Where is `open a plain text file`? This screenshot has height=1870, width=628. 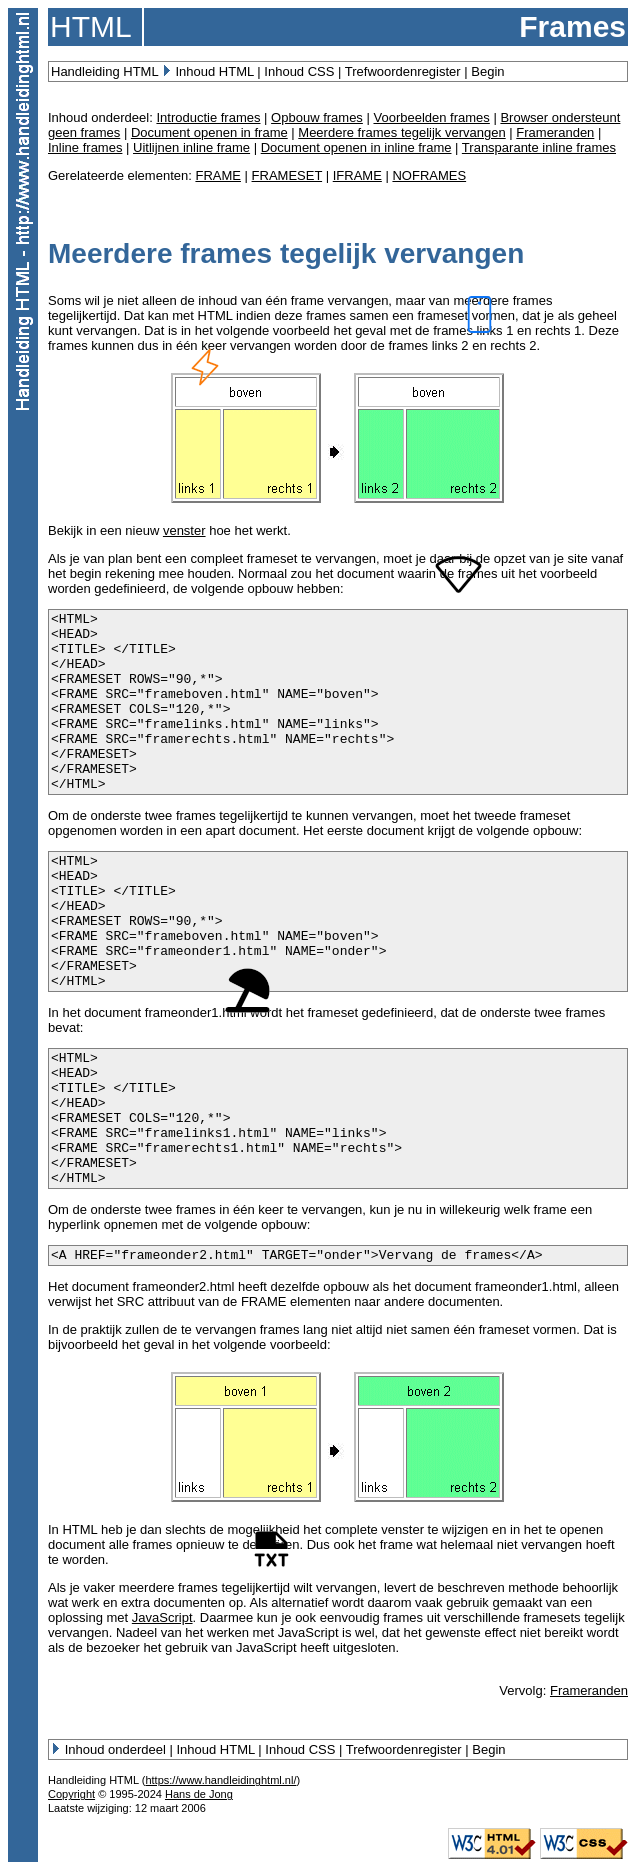 open a plain text file is located at coordinates (271, 1550).